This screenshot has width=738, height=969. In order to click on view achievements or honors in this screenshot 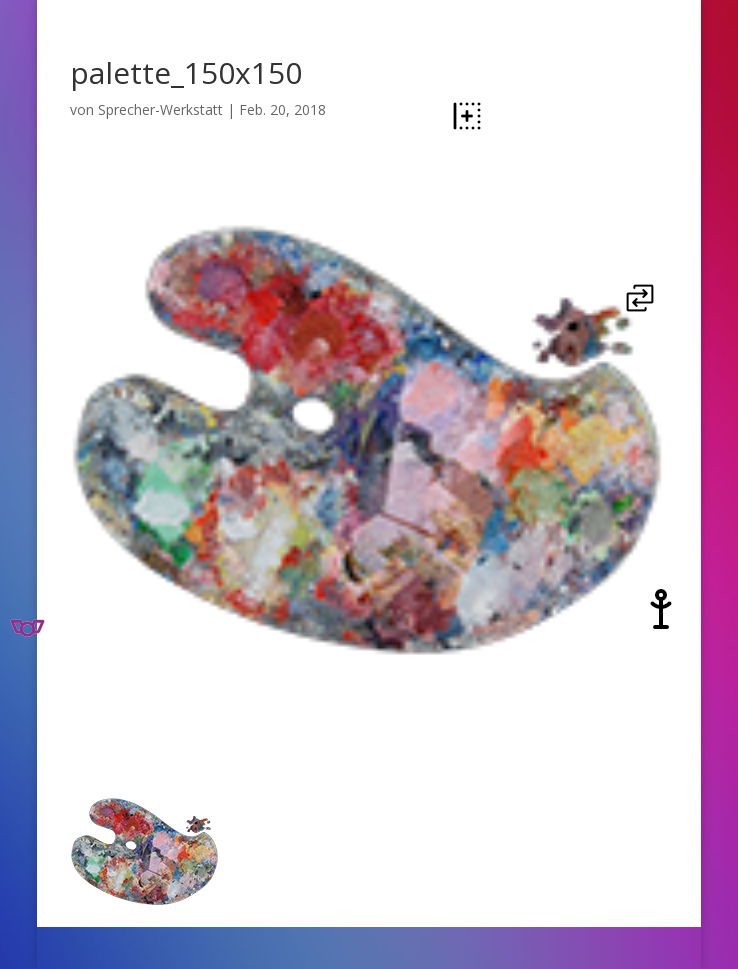, I will do `click(27, 627)`.